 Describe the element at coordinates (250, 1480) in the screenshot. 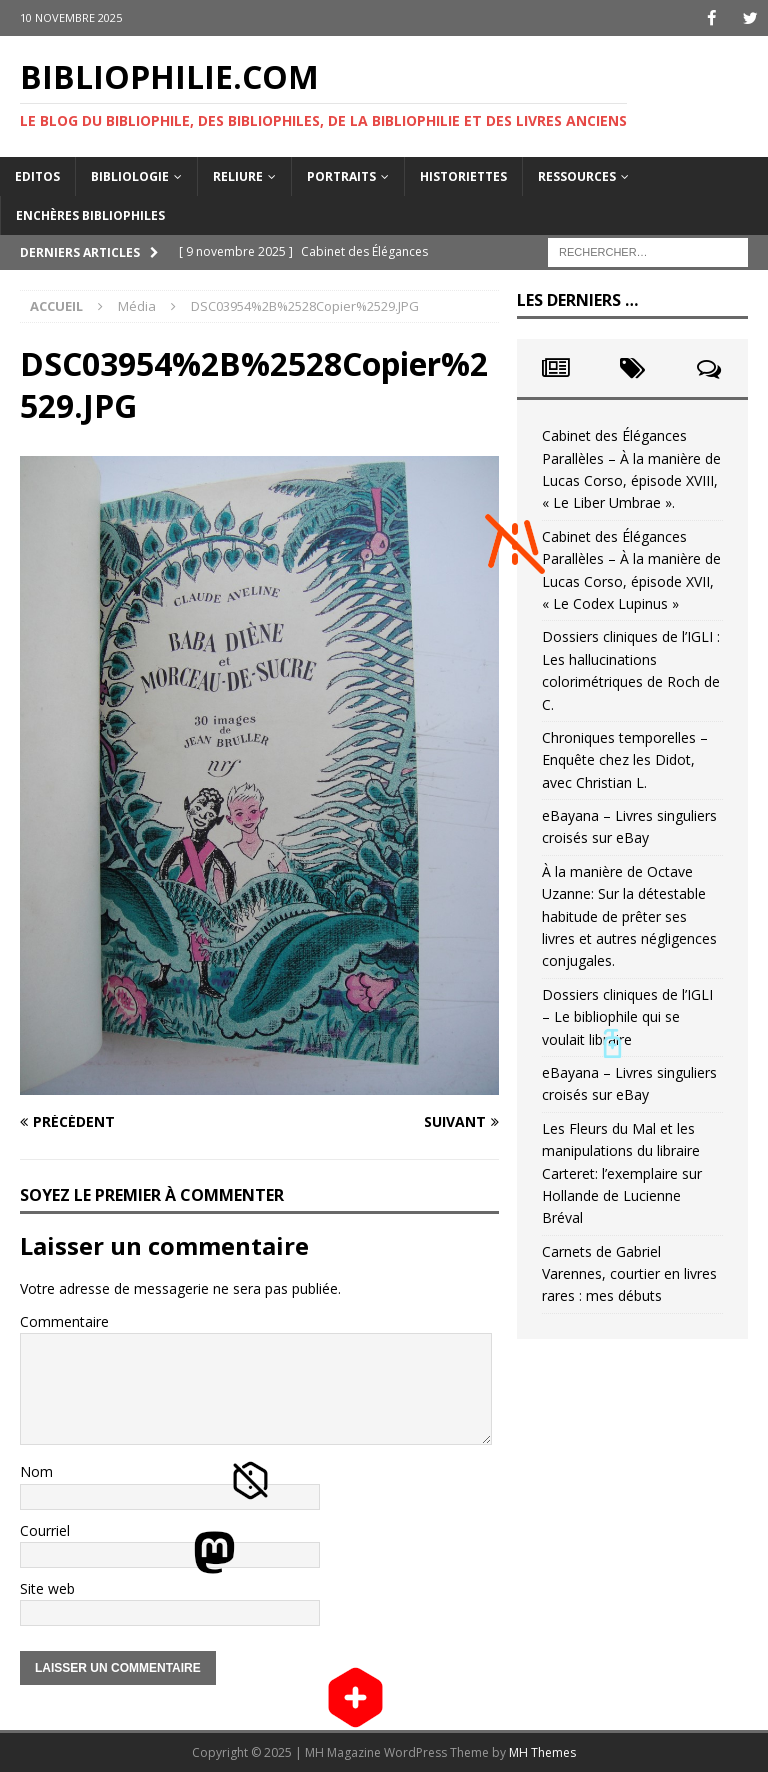

I see `dismiss or disable alert notifications` at that location.